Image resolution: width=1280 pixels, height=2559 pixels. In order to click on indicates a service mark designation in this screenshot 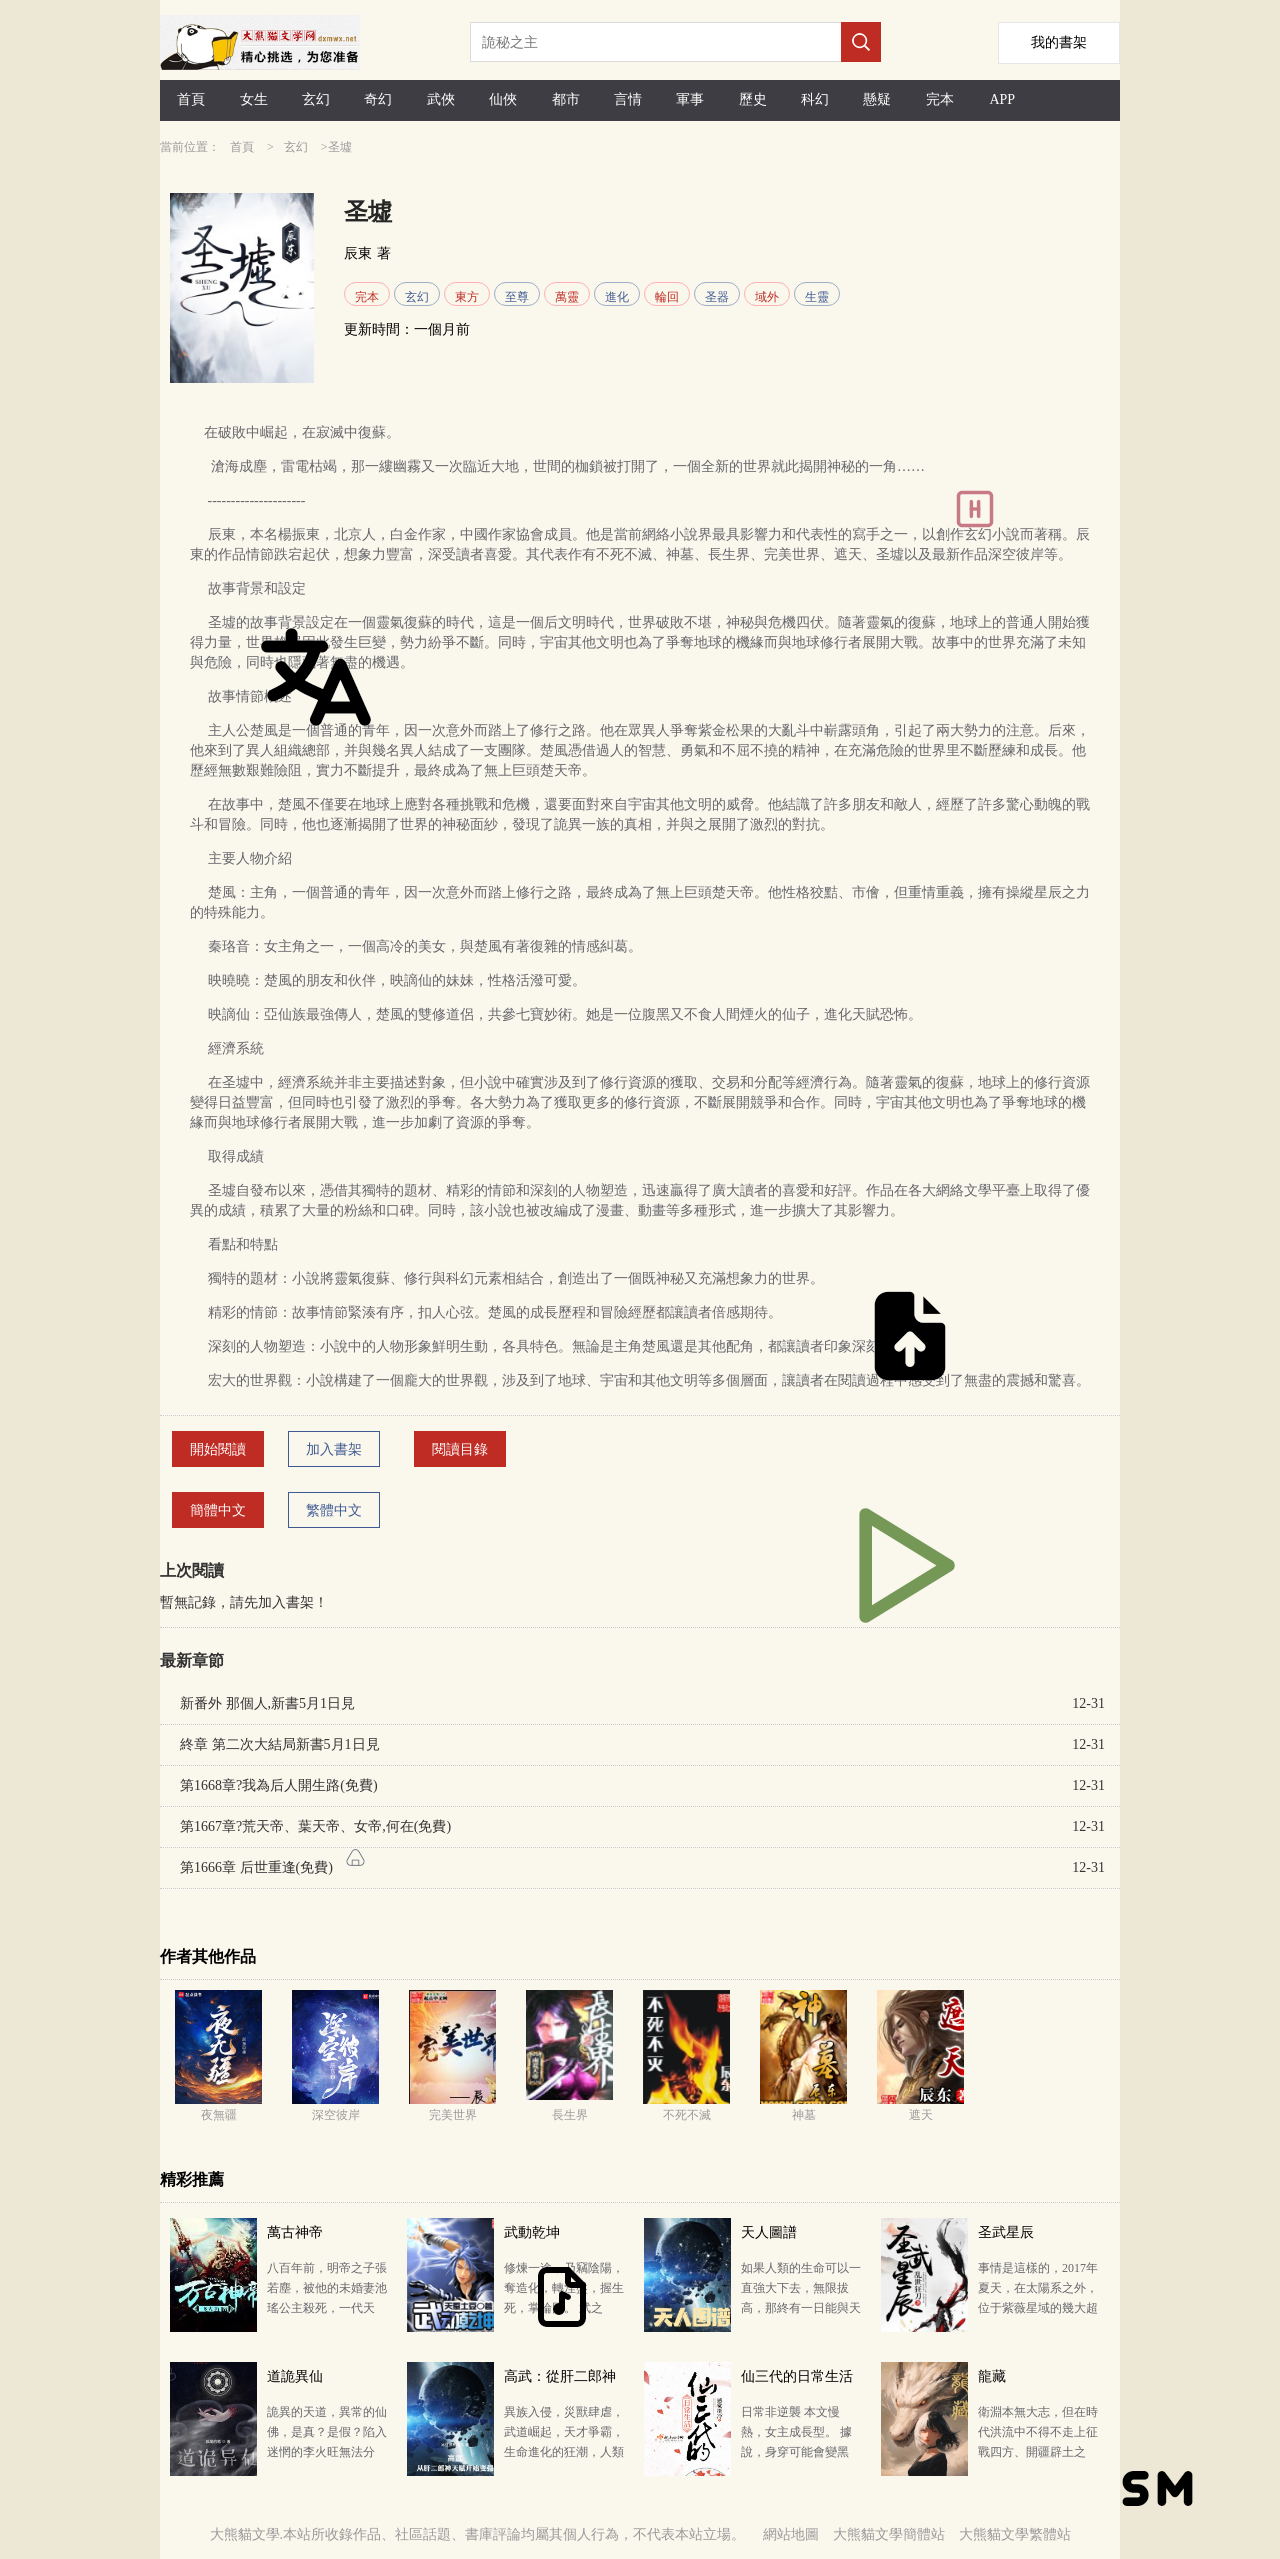, I will do `click(1157, 2488)`.